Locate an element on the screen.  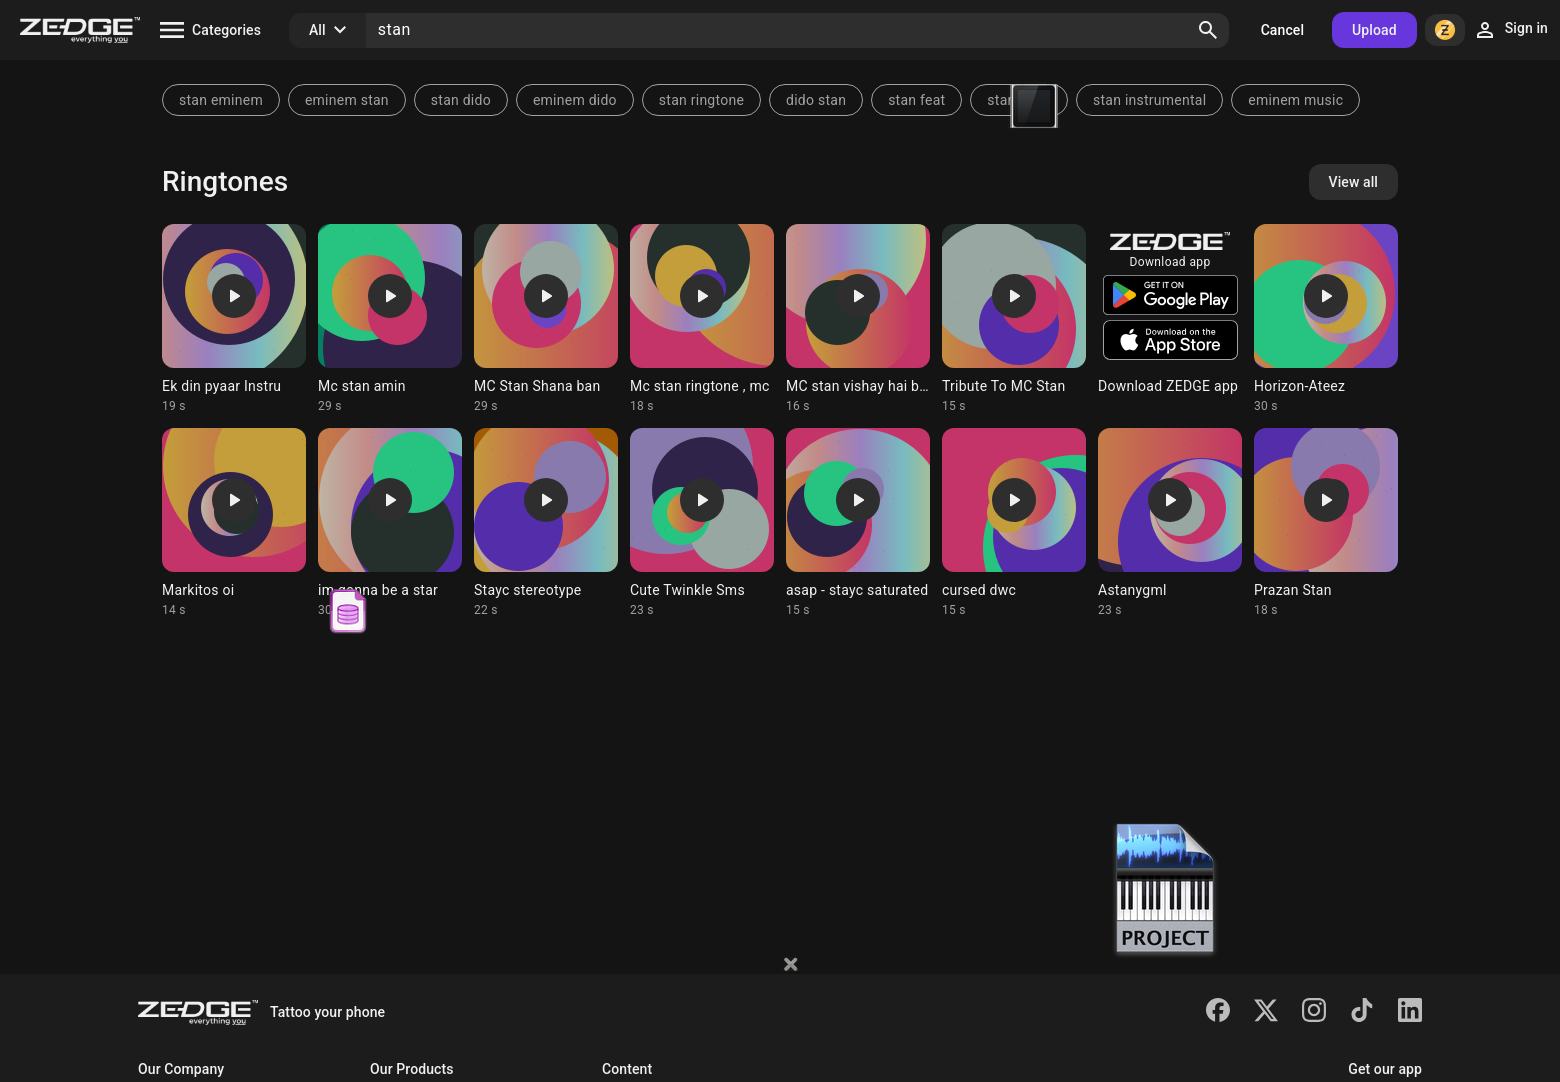
iPod nano device in silver is located at coordinates (1034, 106).